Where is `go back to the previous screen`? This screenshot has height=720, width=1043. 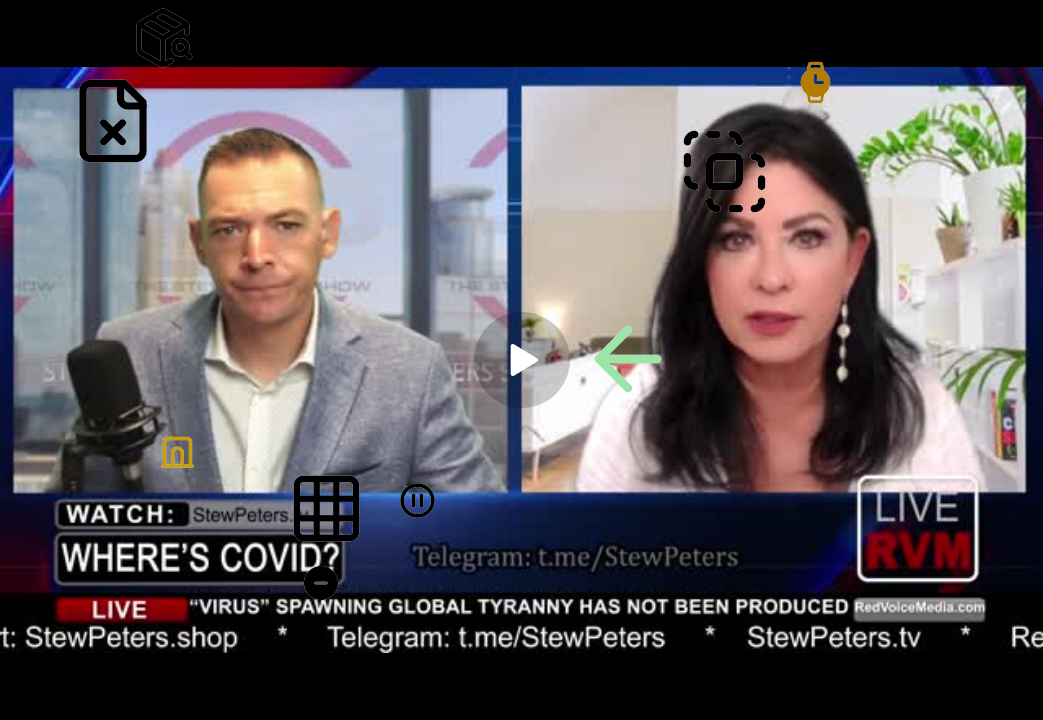
go back to the previous screen is located at coordinates (628, 359).